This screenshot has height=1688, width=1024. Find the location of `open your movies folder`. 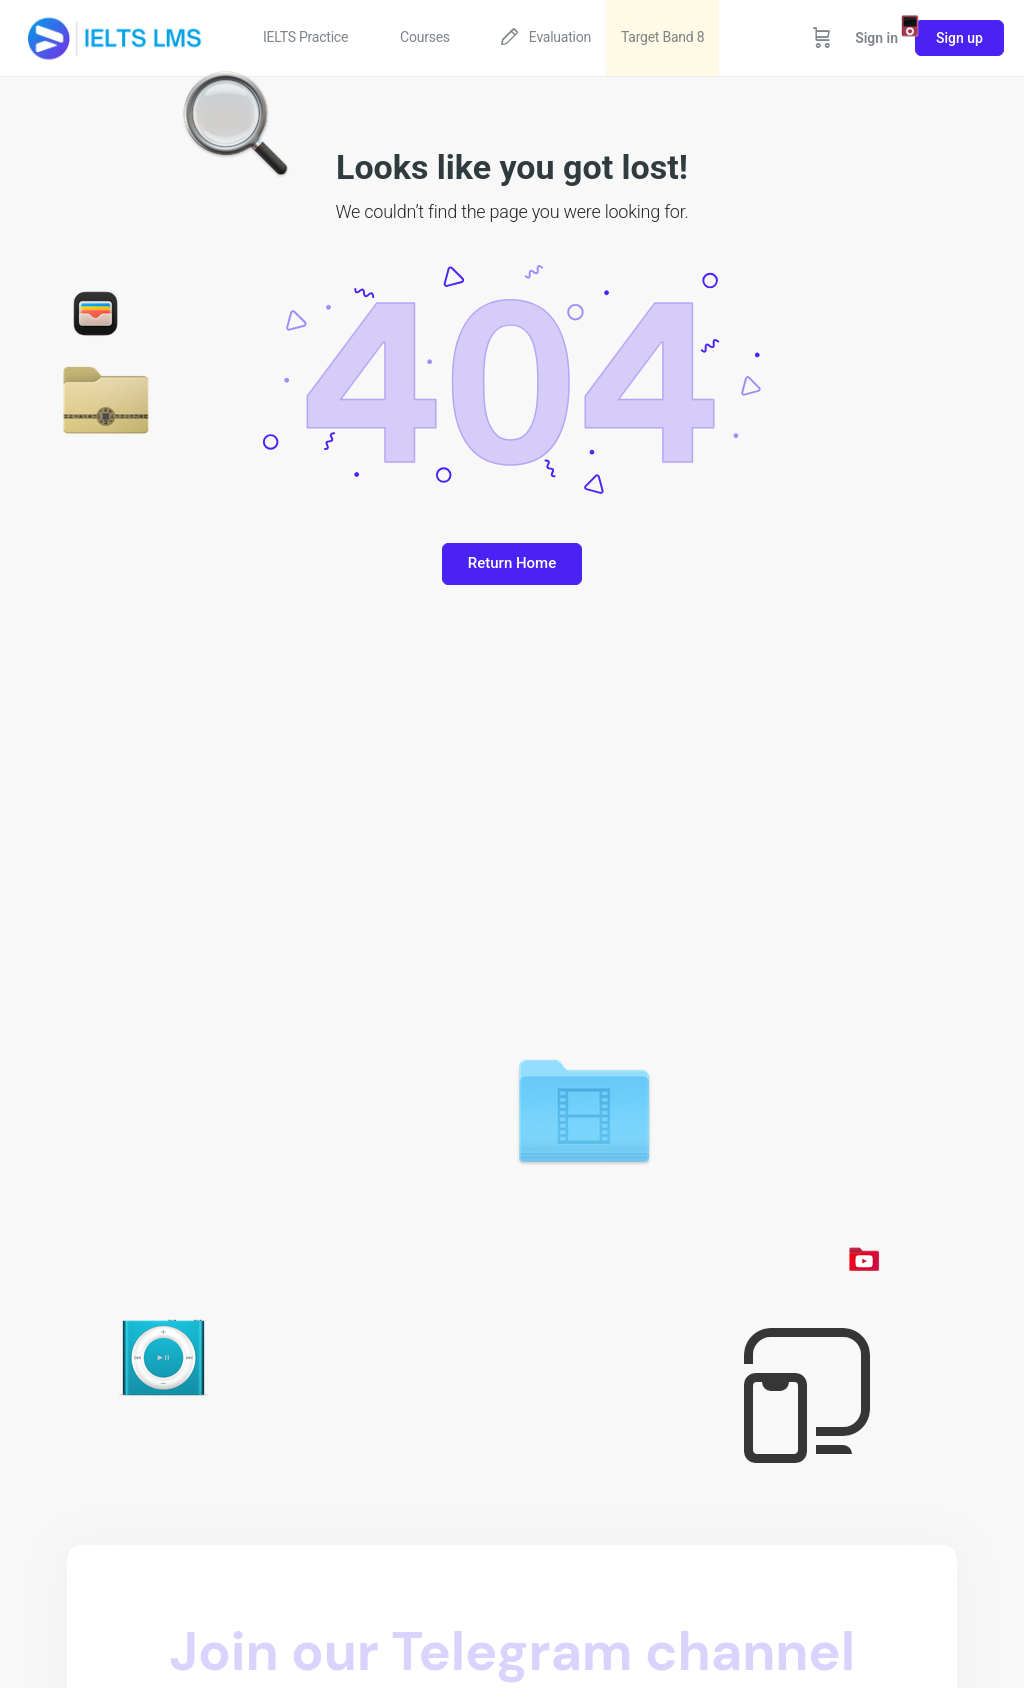

open your movies folder is located at coordinates (584, 1111).